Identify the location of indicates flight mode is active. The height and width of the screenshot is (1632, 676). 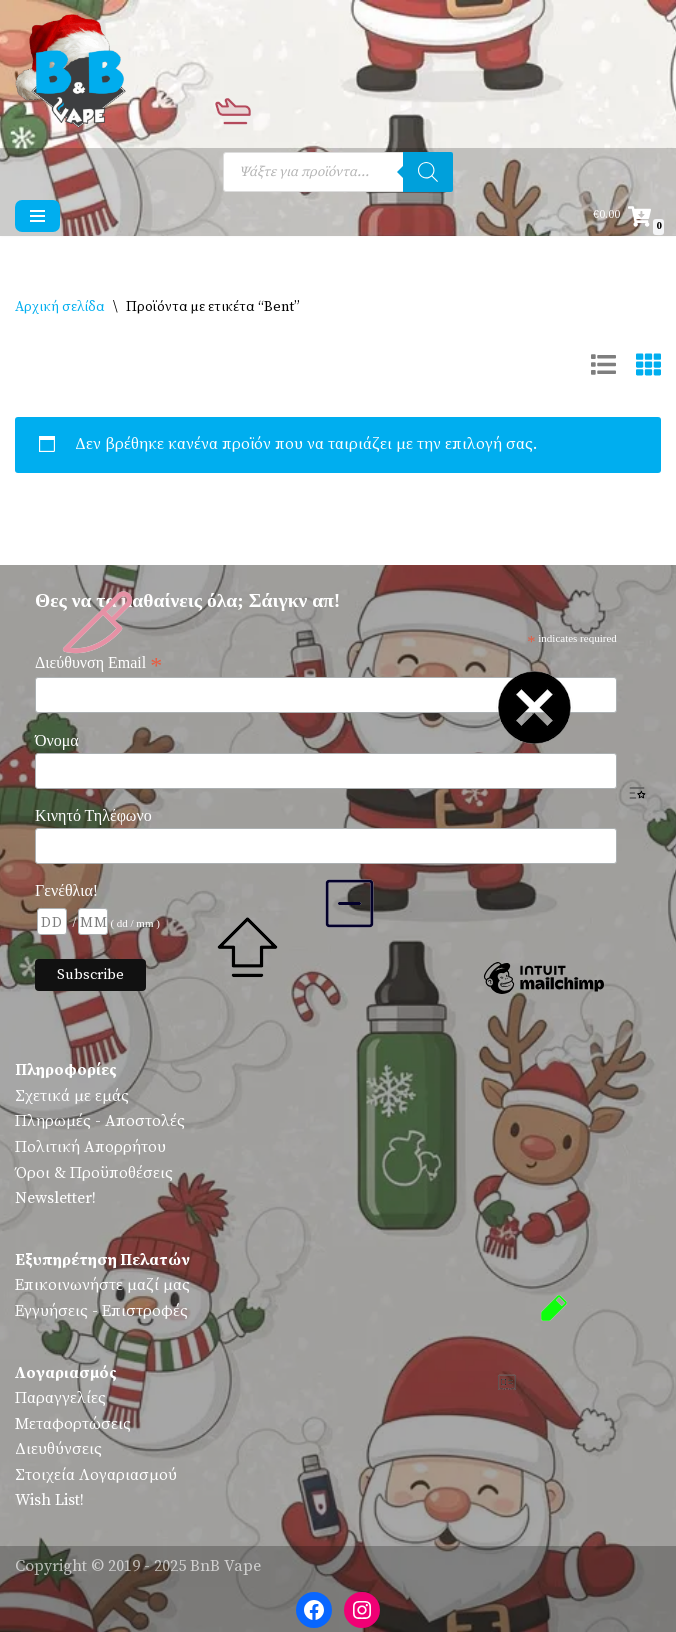
(233, 110).